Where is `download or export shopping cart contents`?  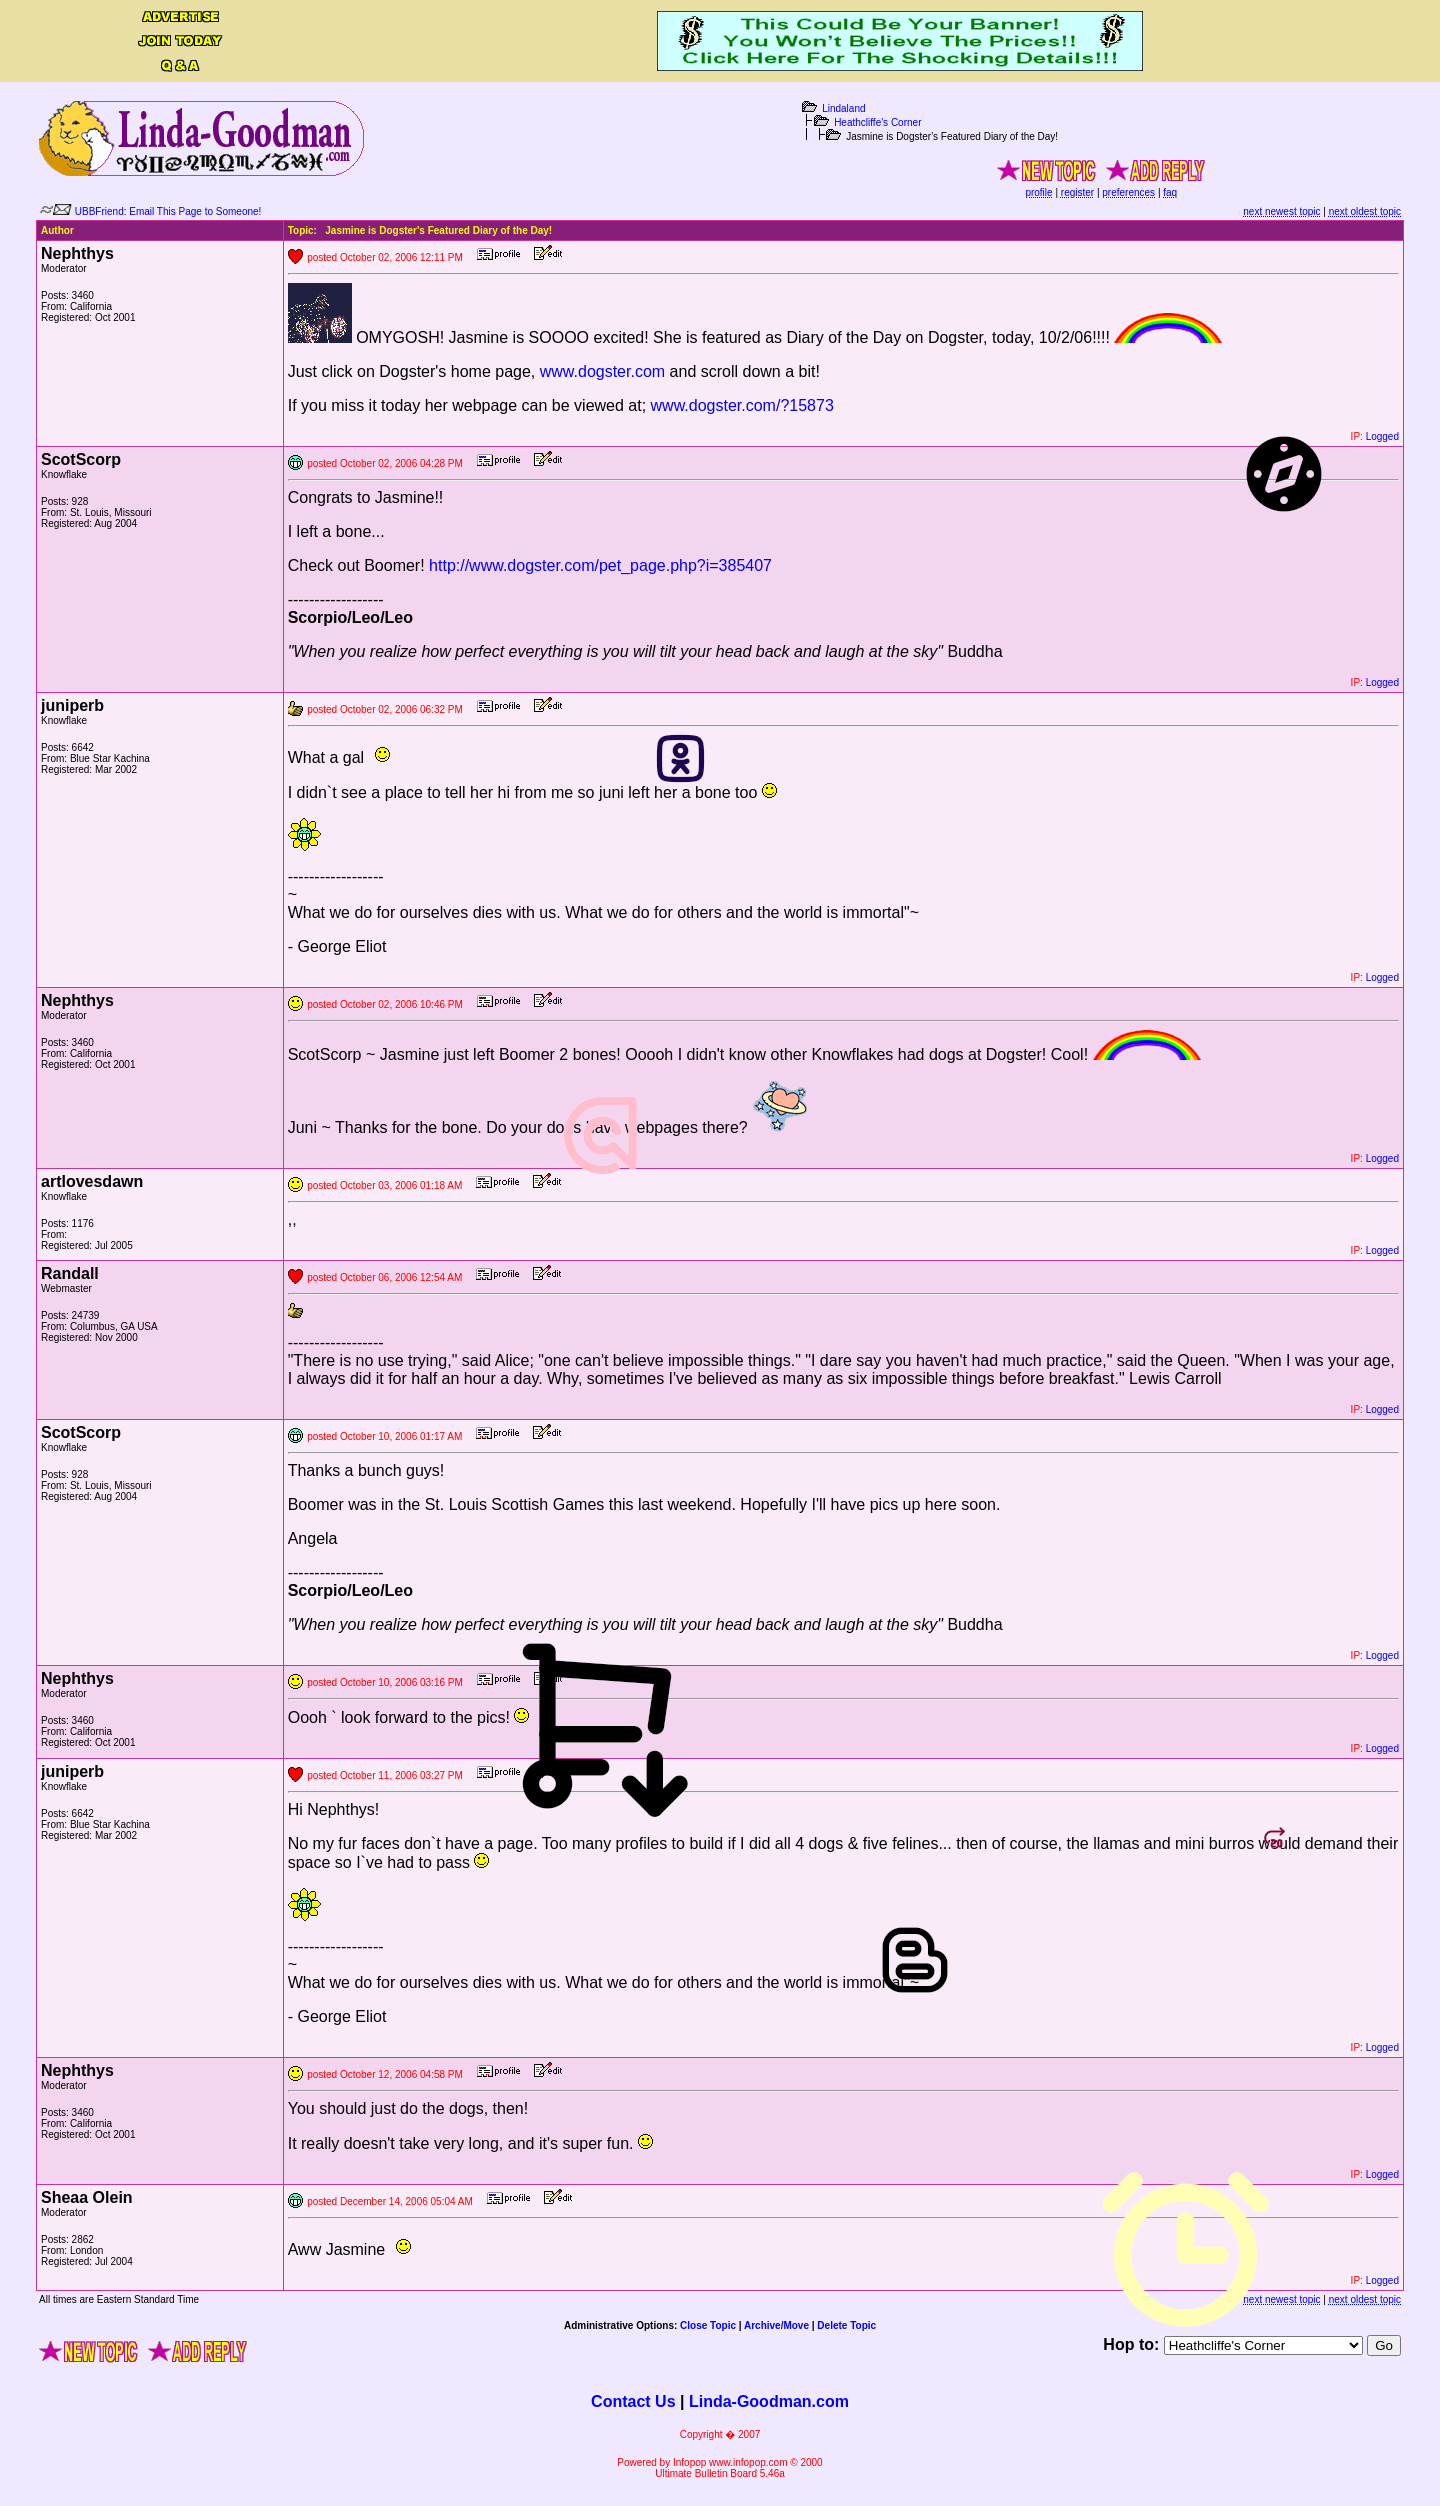 download or export shopping cart contents is located at coordinates (597, 1726).